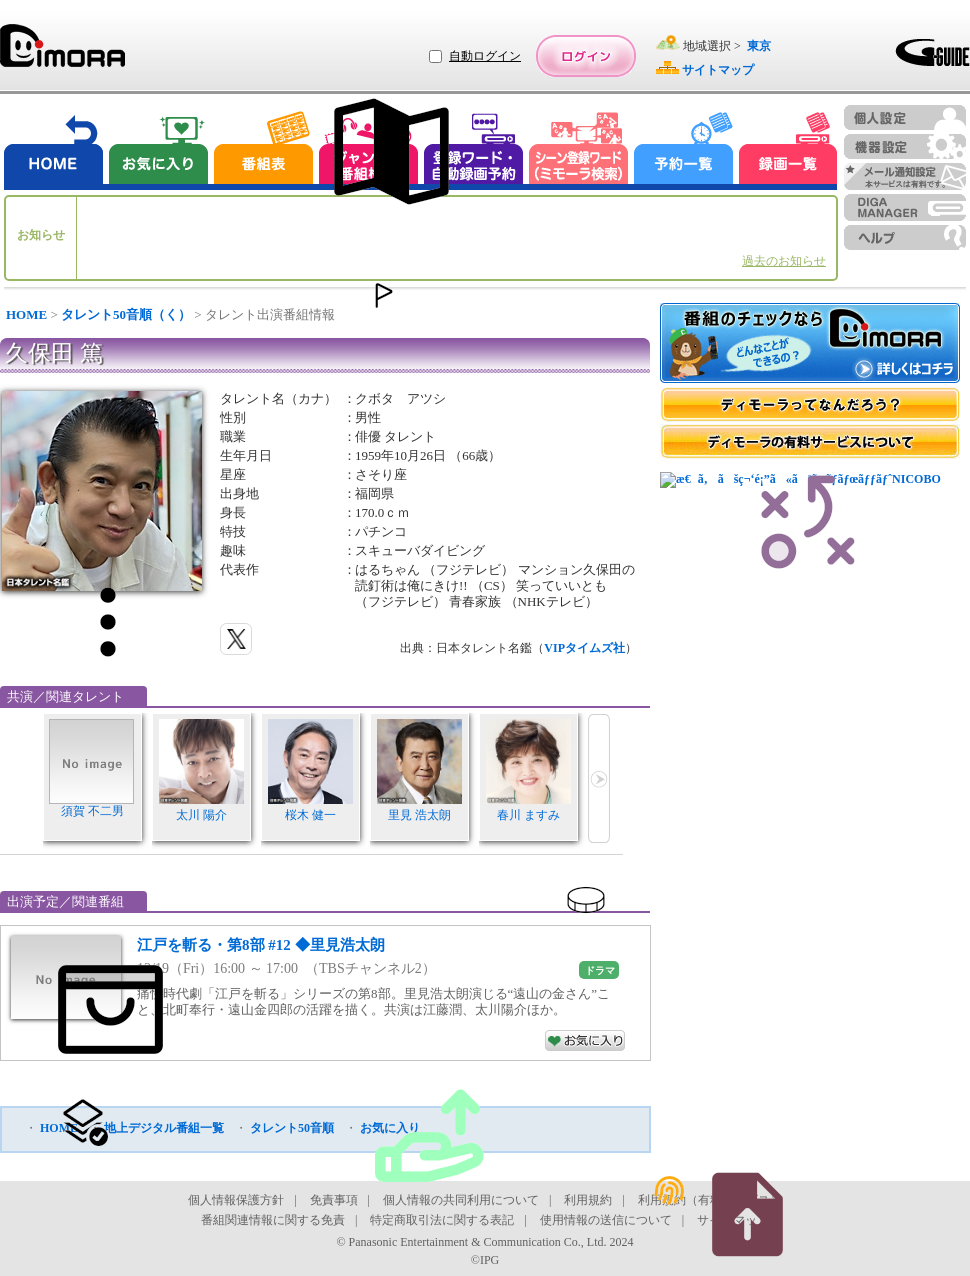 Image resolution: width=970 pixels, height=1276 pixels. What do you see at coordinates (747, 1214) in the screenshot?
I see `upload a file` at bounding box center [747, 1214].